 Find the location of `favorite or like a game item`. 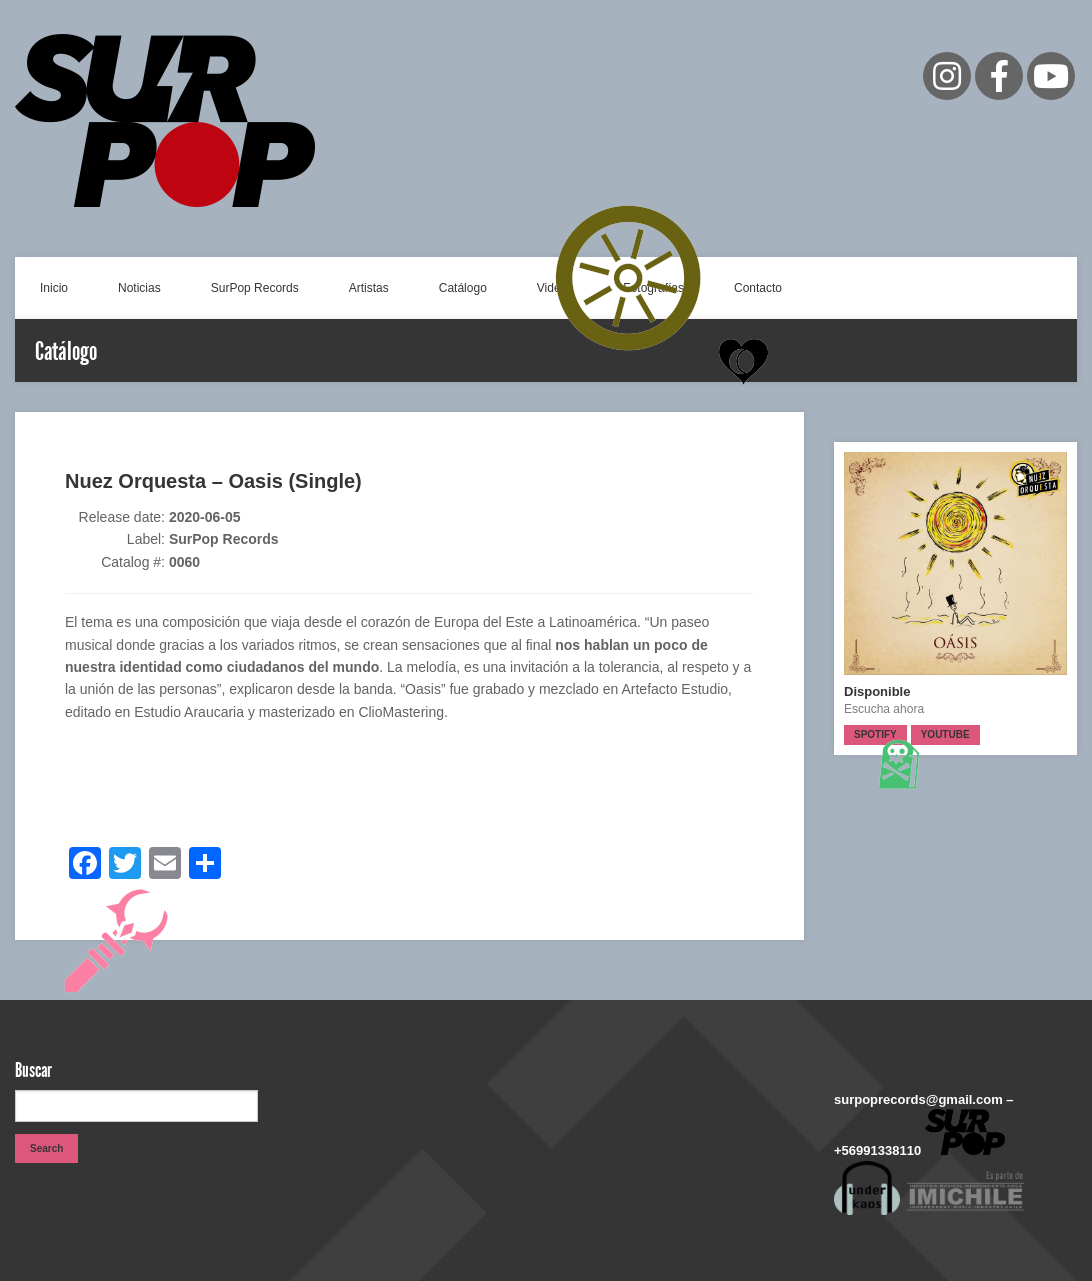

favorite or like a game item is located at coordinates (743, 361).